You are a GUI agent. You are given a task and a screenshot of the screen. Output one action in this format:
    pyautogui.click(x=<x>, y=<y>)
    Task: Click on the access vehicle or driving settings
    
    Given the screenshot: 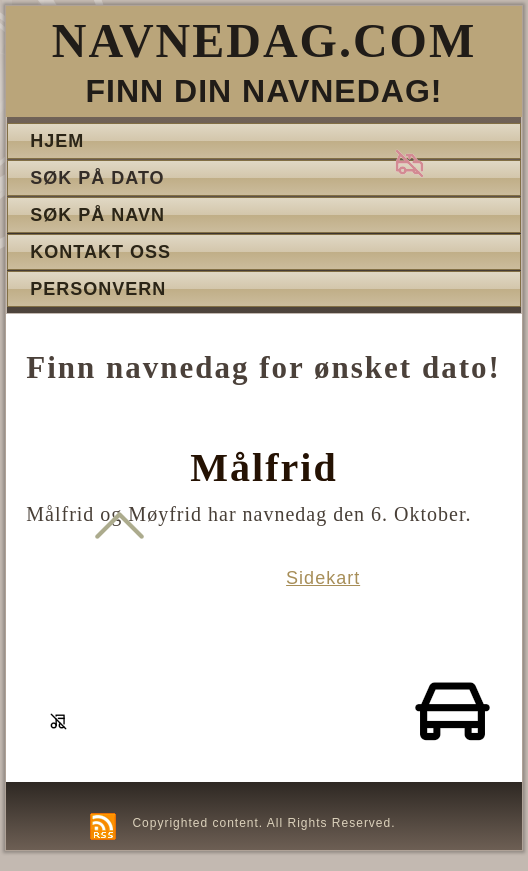 What is the action you would take?
    pyautogui.click(x=452, y=712)
    